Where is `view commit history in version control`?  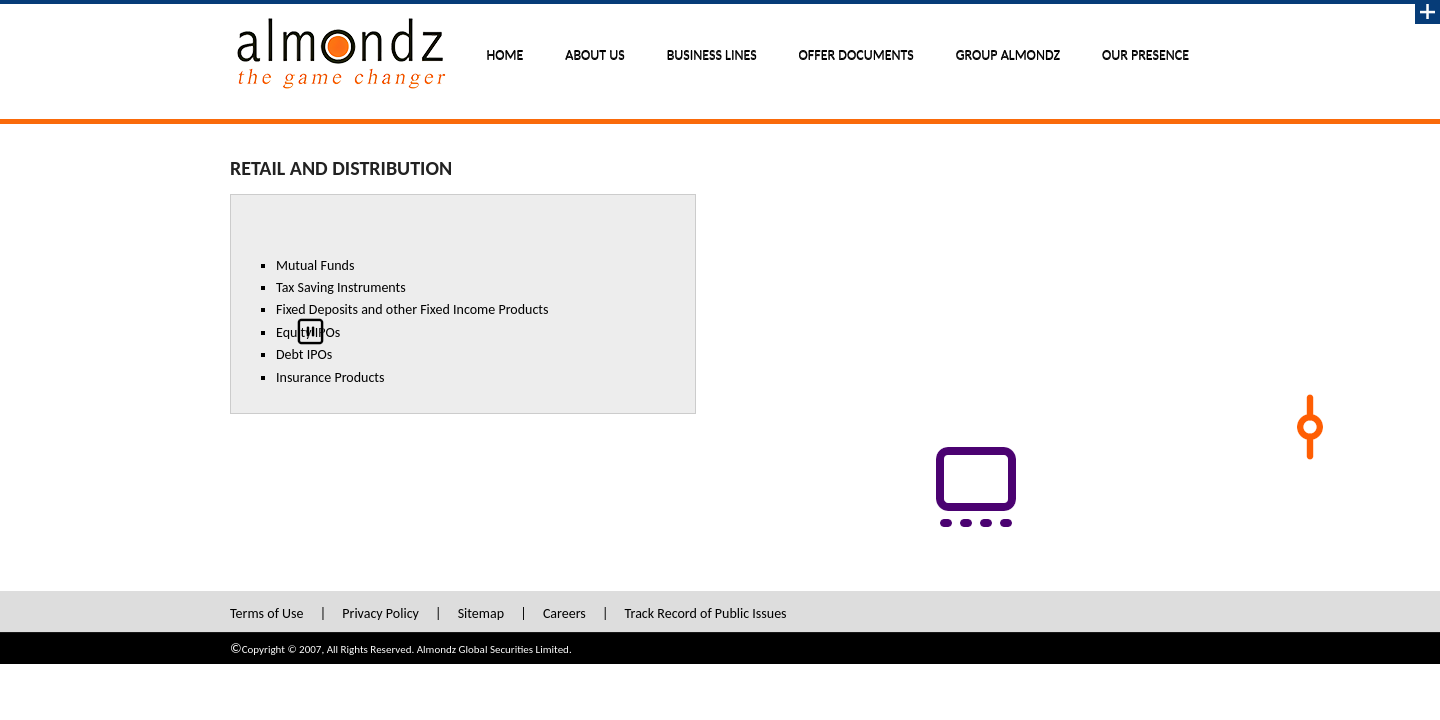 view commit history in version control is located at coordinates (1310, 427).